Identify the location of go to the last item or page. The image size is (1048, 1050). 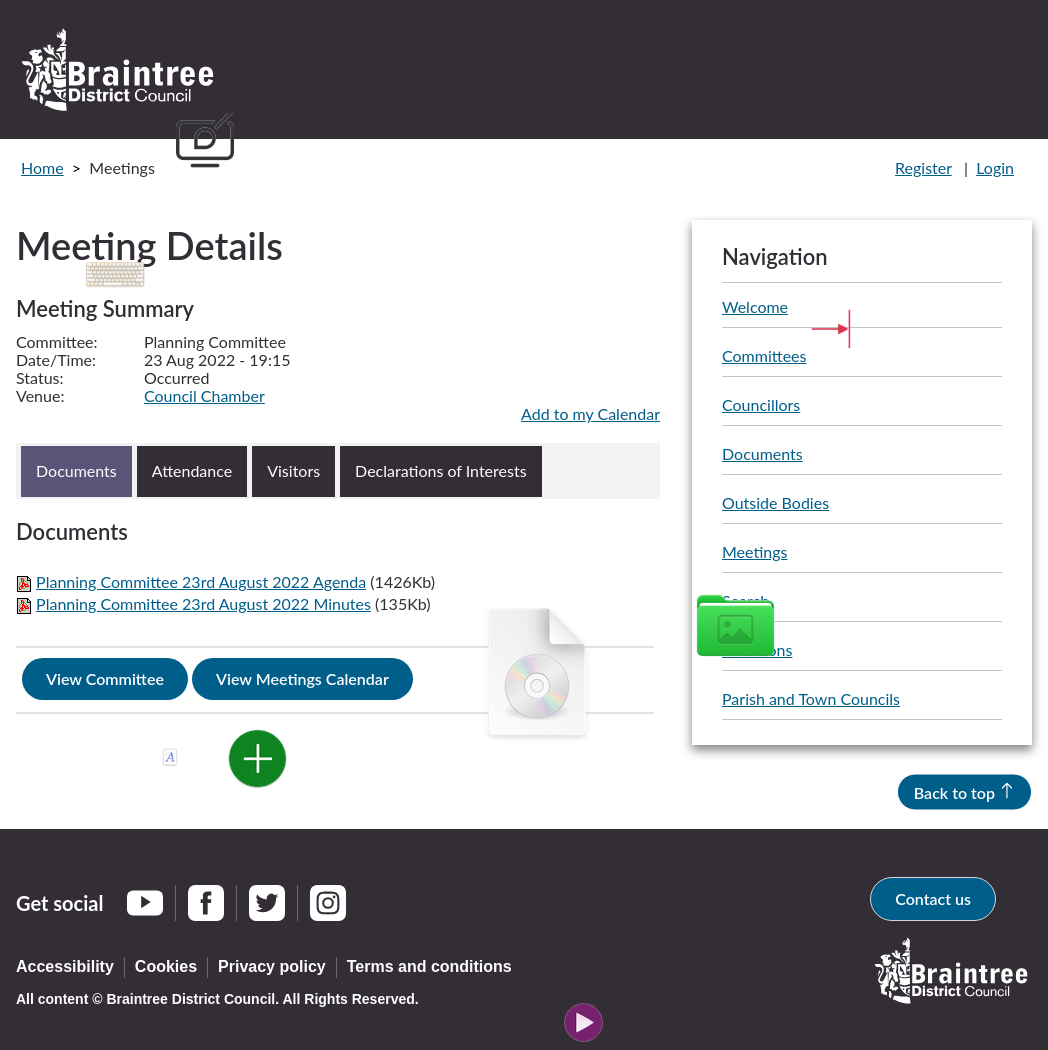
(831, 329).